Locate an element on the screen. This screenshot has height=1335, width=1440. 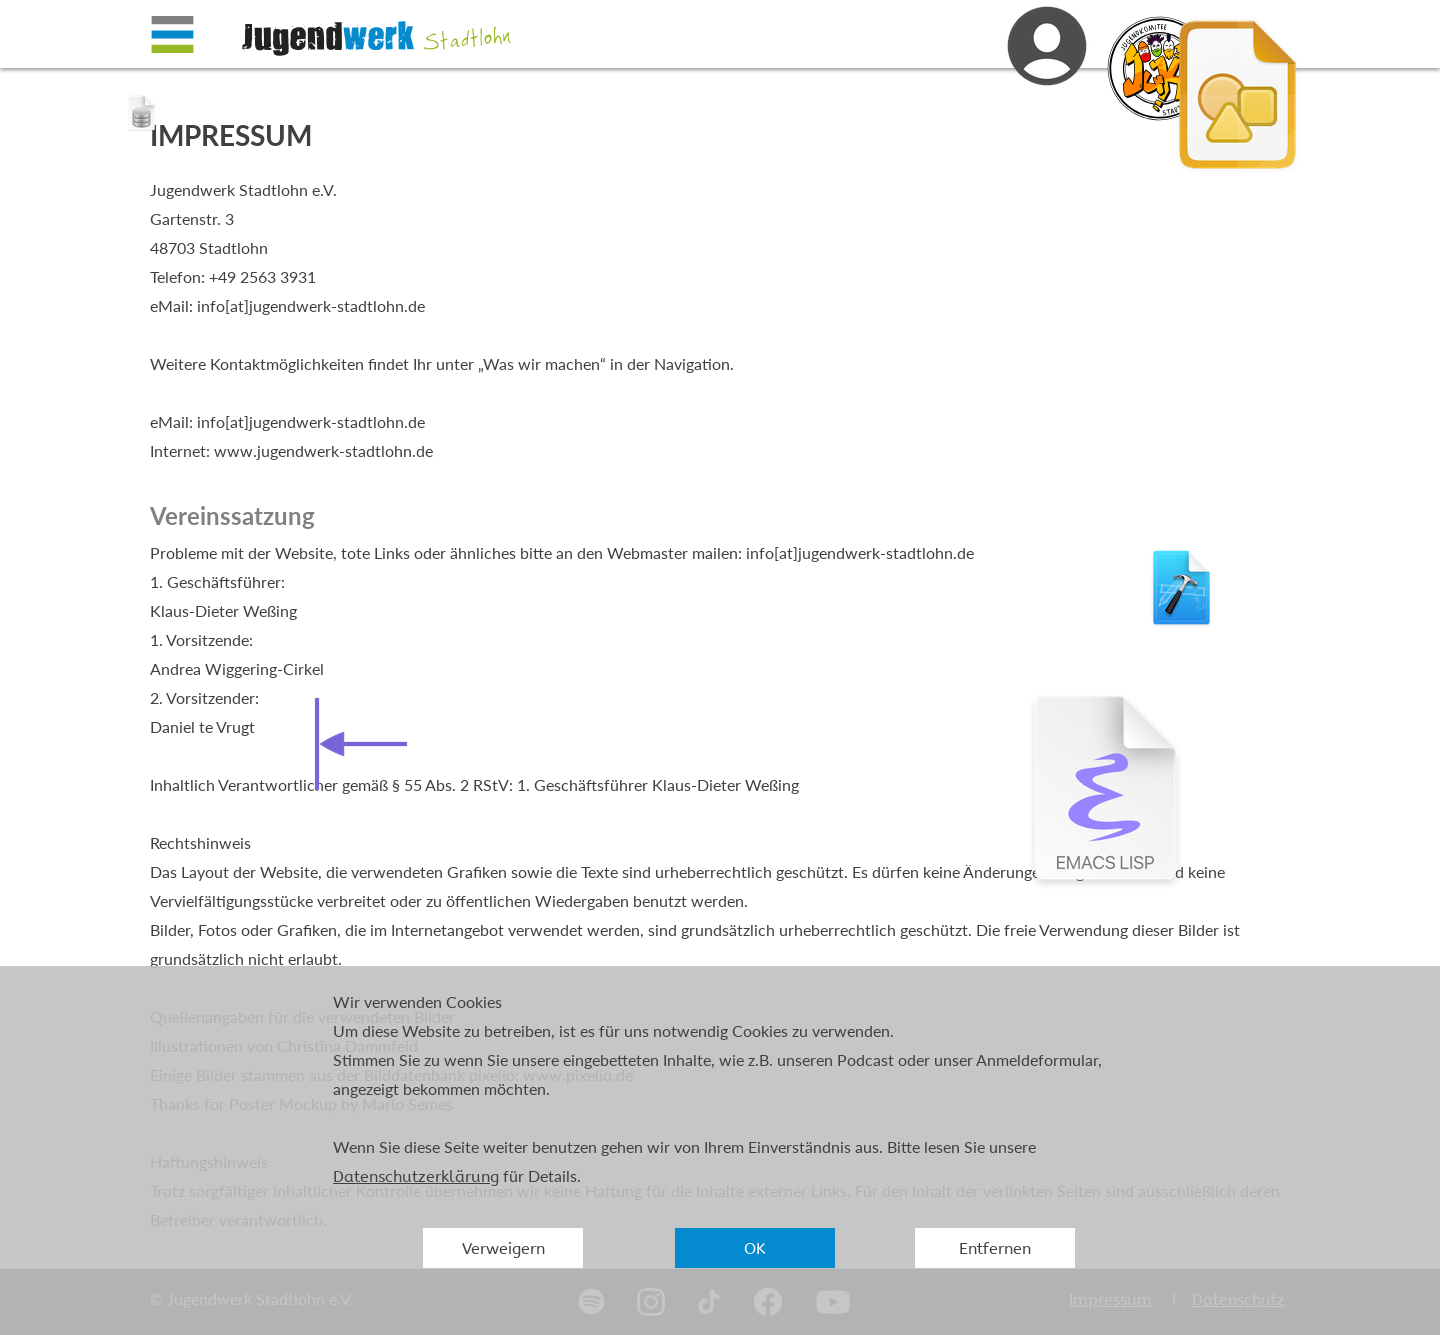
go to the first item in a list or sequence is located at coordinates (361, 744).